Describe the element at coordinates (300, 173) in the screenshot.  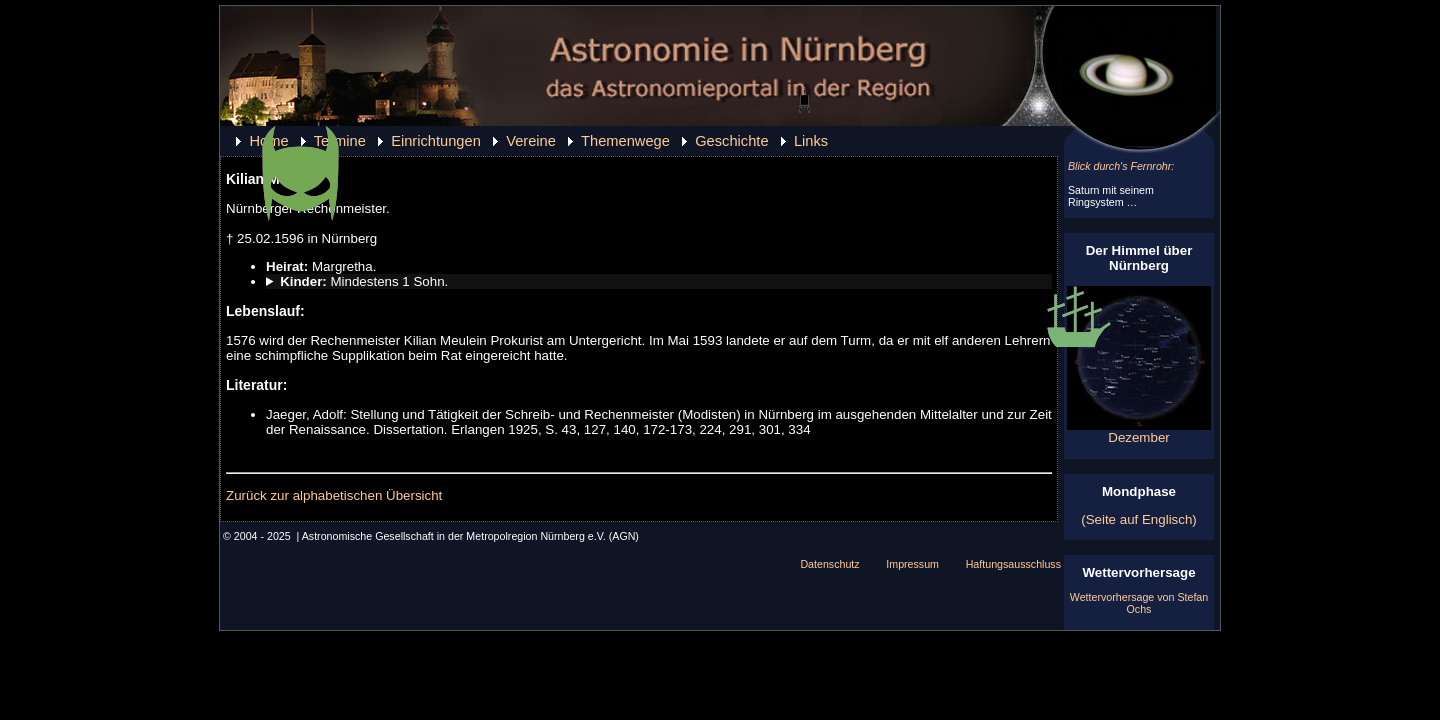
I see `select batman or superhero character` at that location.